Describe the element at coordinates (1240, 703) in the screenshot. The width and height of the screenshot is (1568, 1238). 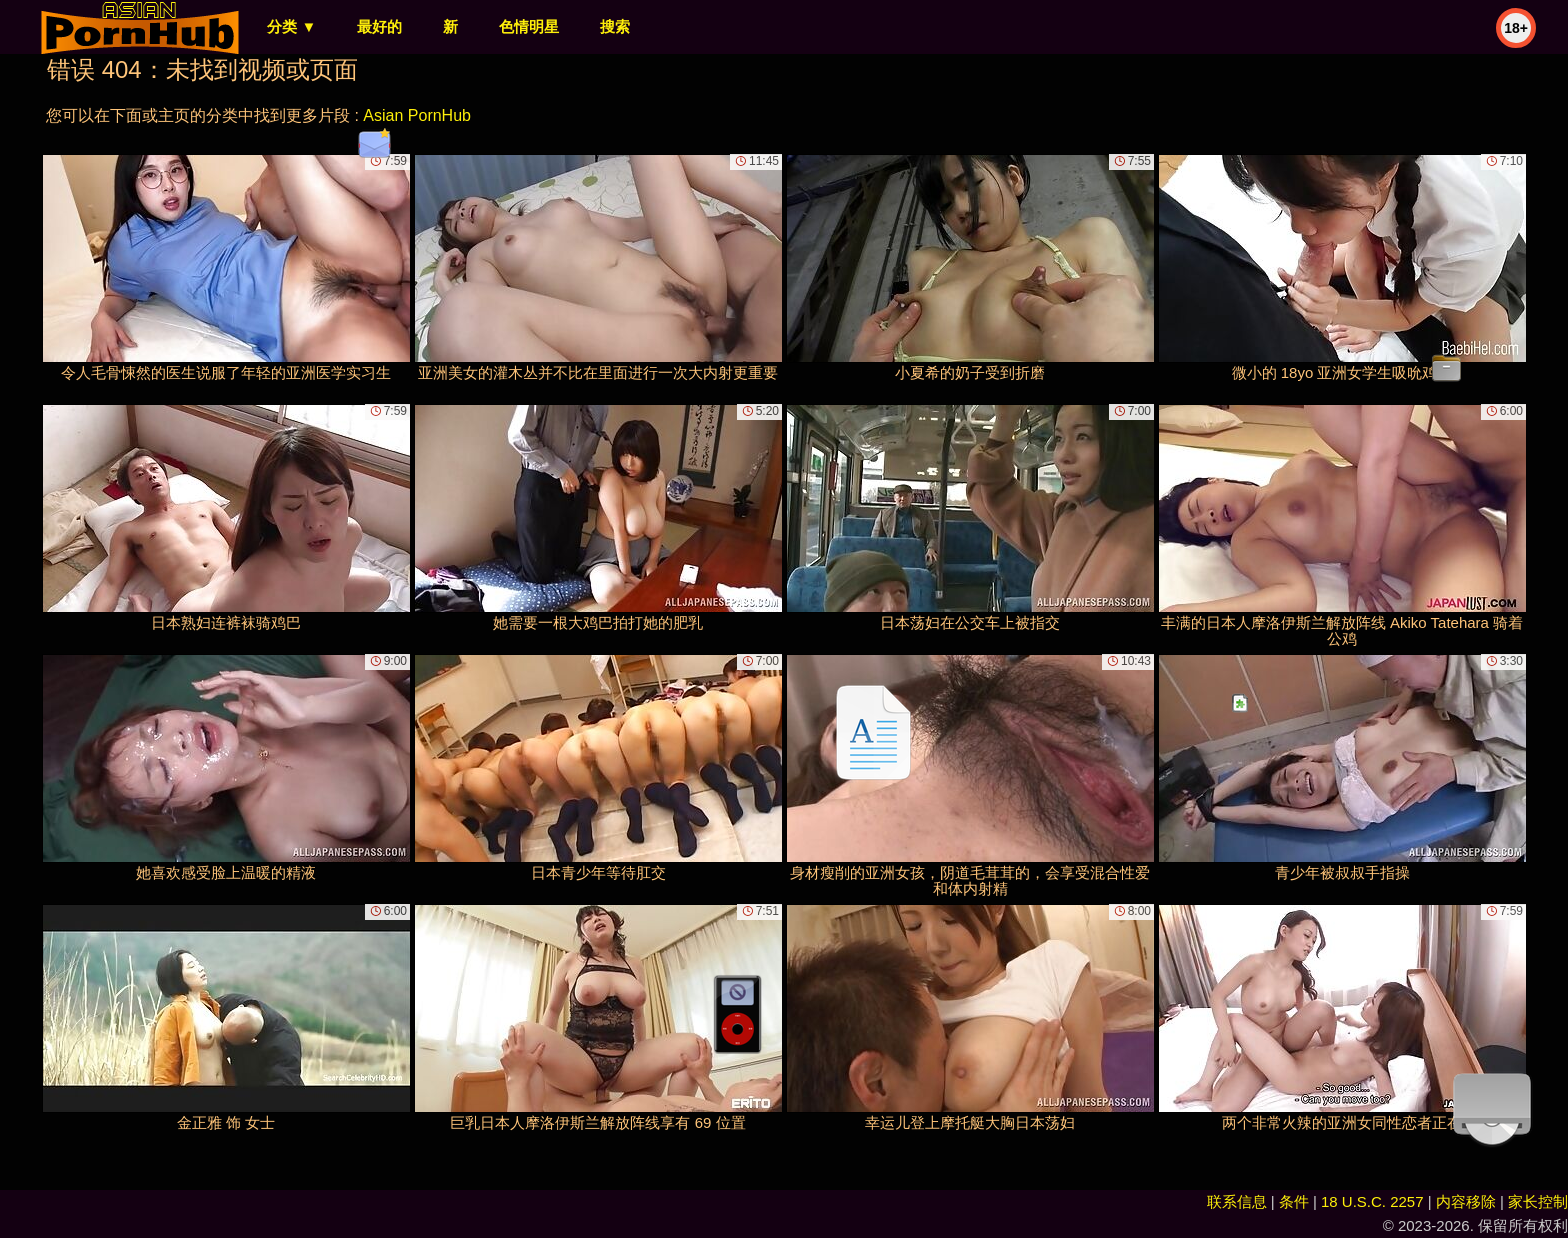
I see `an openoffice extension or add-on file` at that location.